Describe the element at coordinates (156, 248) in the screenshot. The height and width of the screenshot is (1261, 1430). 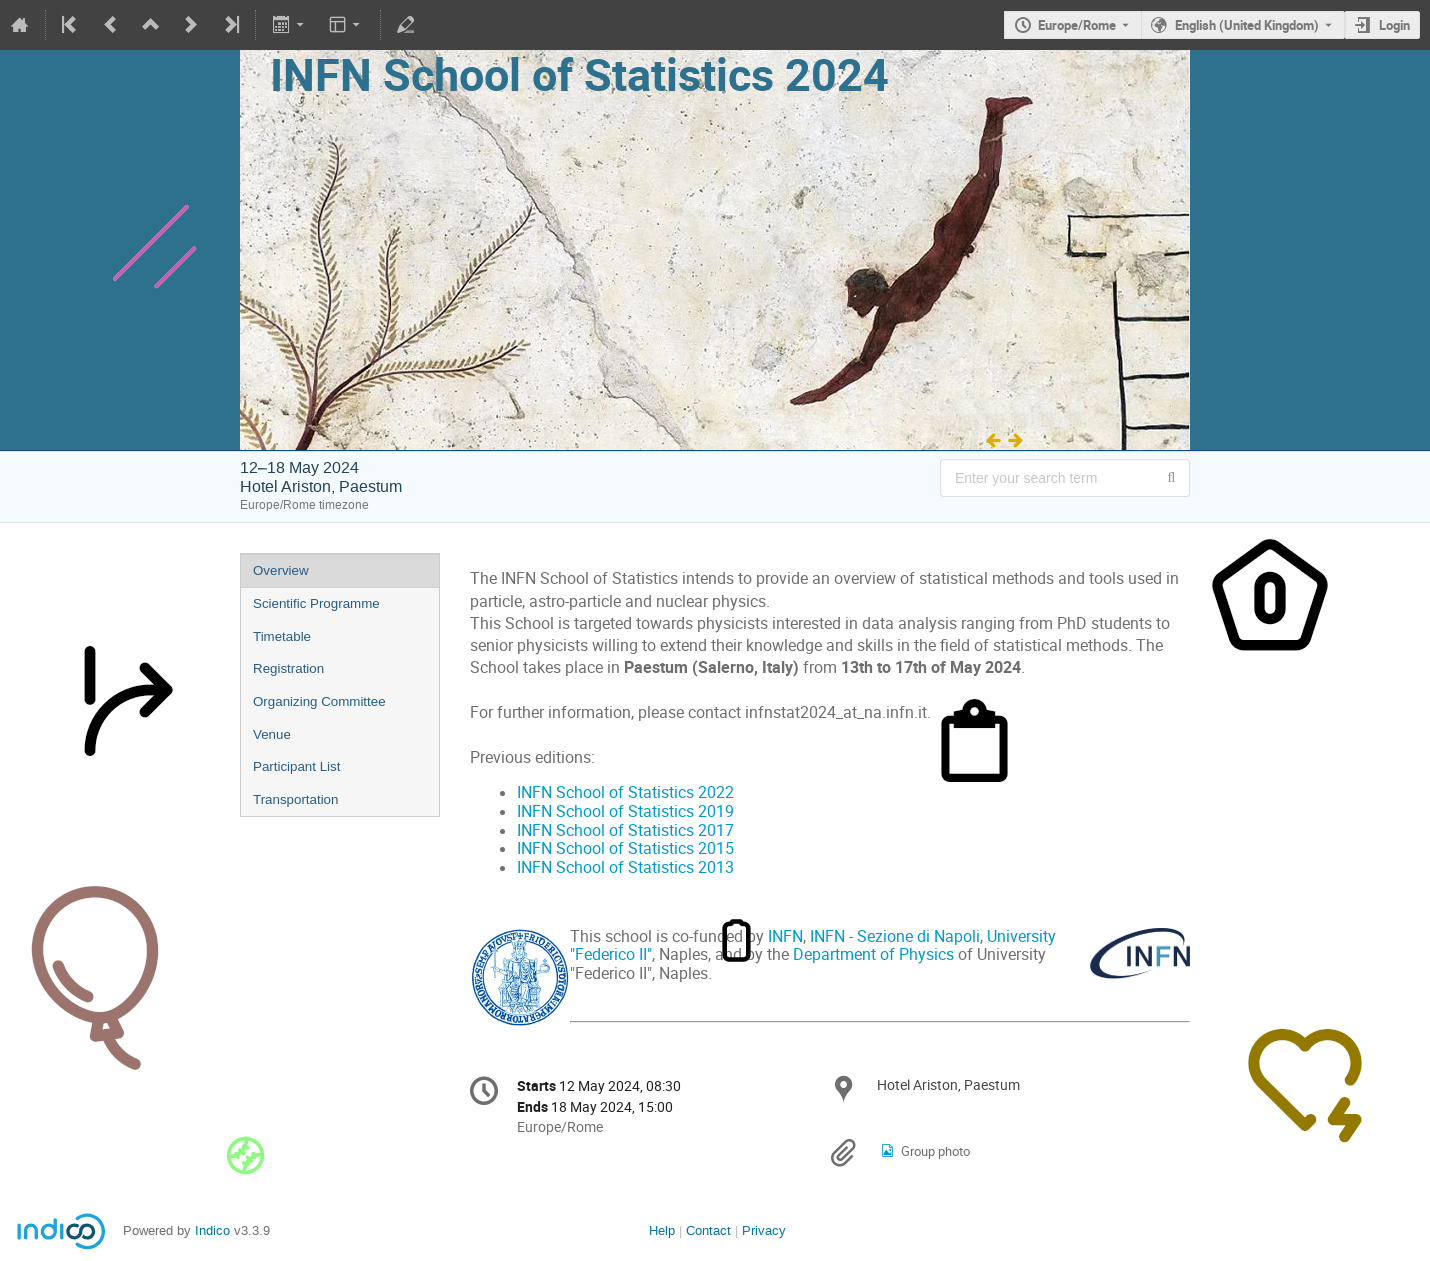
I see `indicates signal strength or connectivity level` at that location.